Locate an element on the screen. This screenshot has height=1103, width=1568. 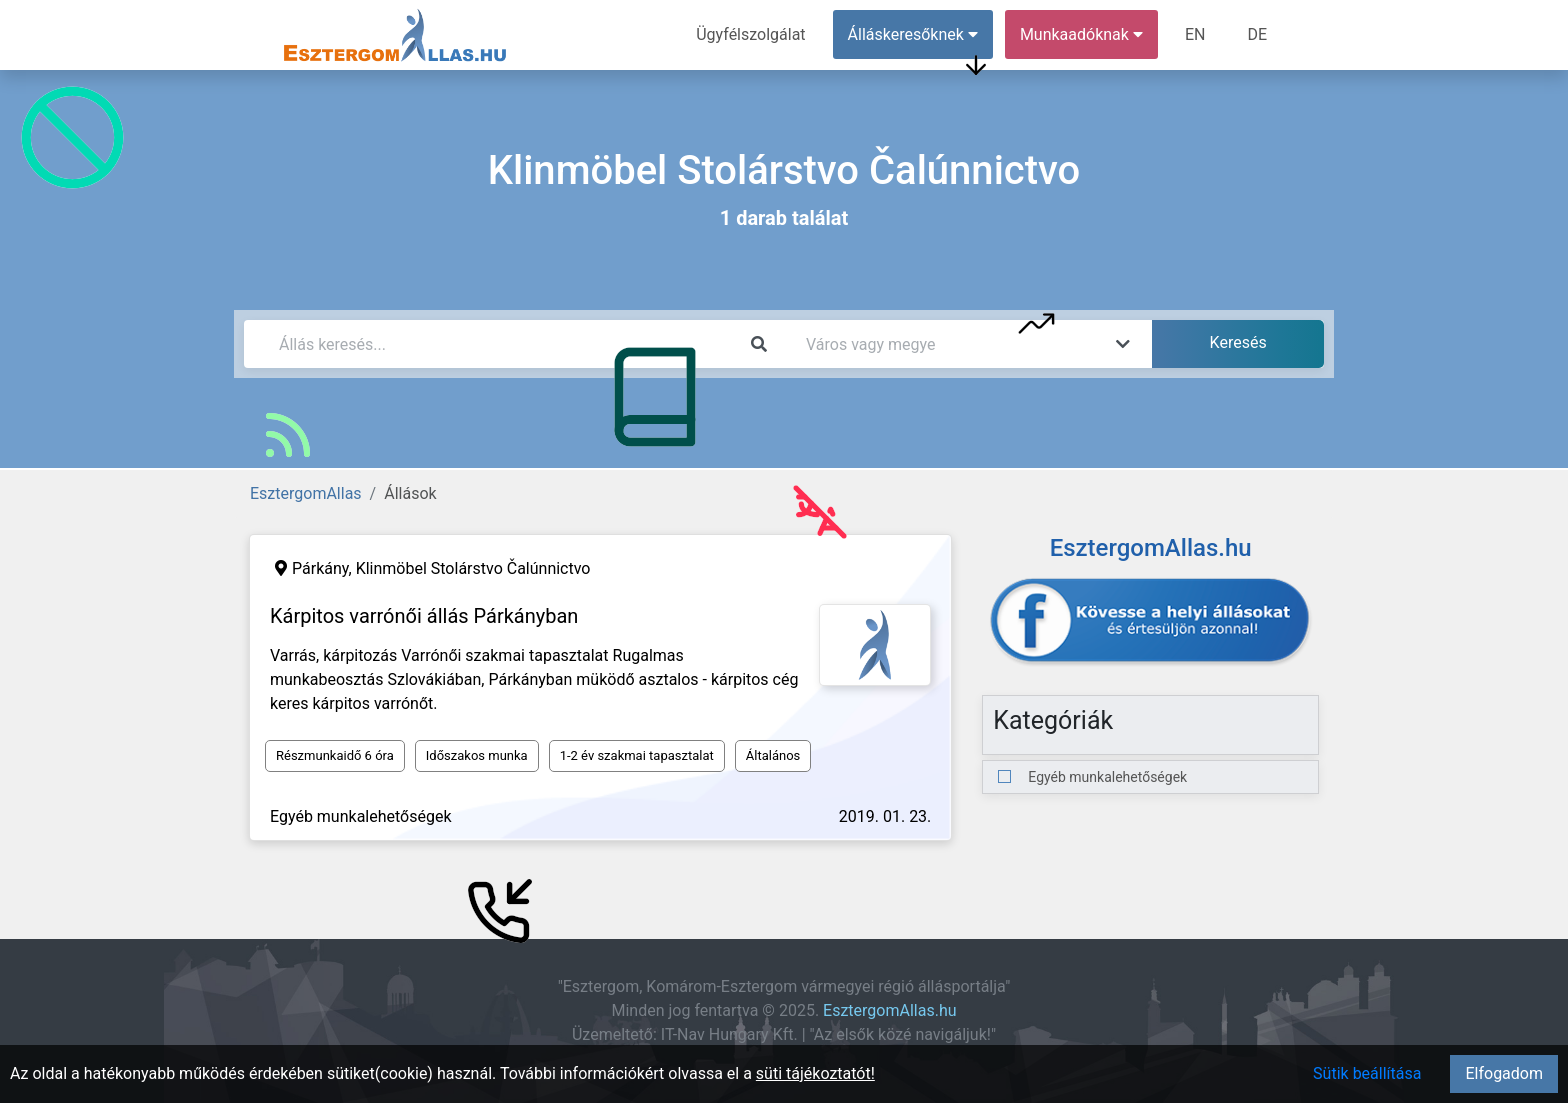
indicates a blocked or prohibited action is located at coordinates (72, 137).